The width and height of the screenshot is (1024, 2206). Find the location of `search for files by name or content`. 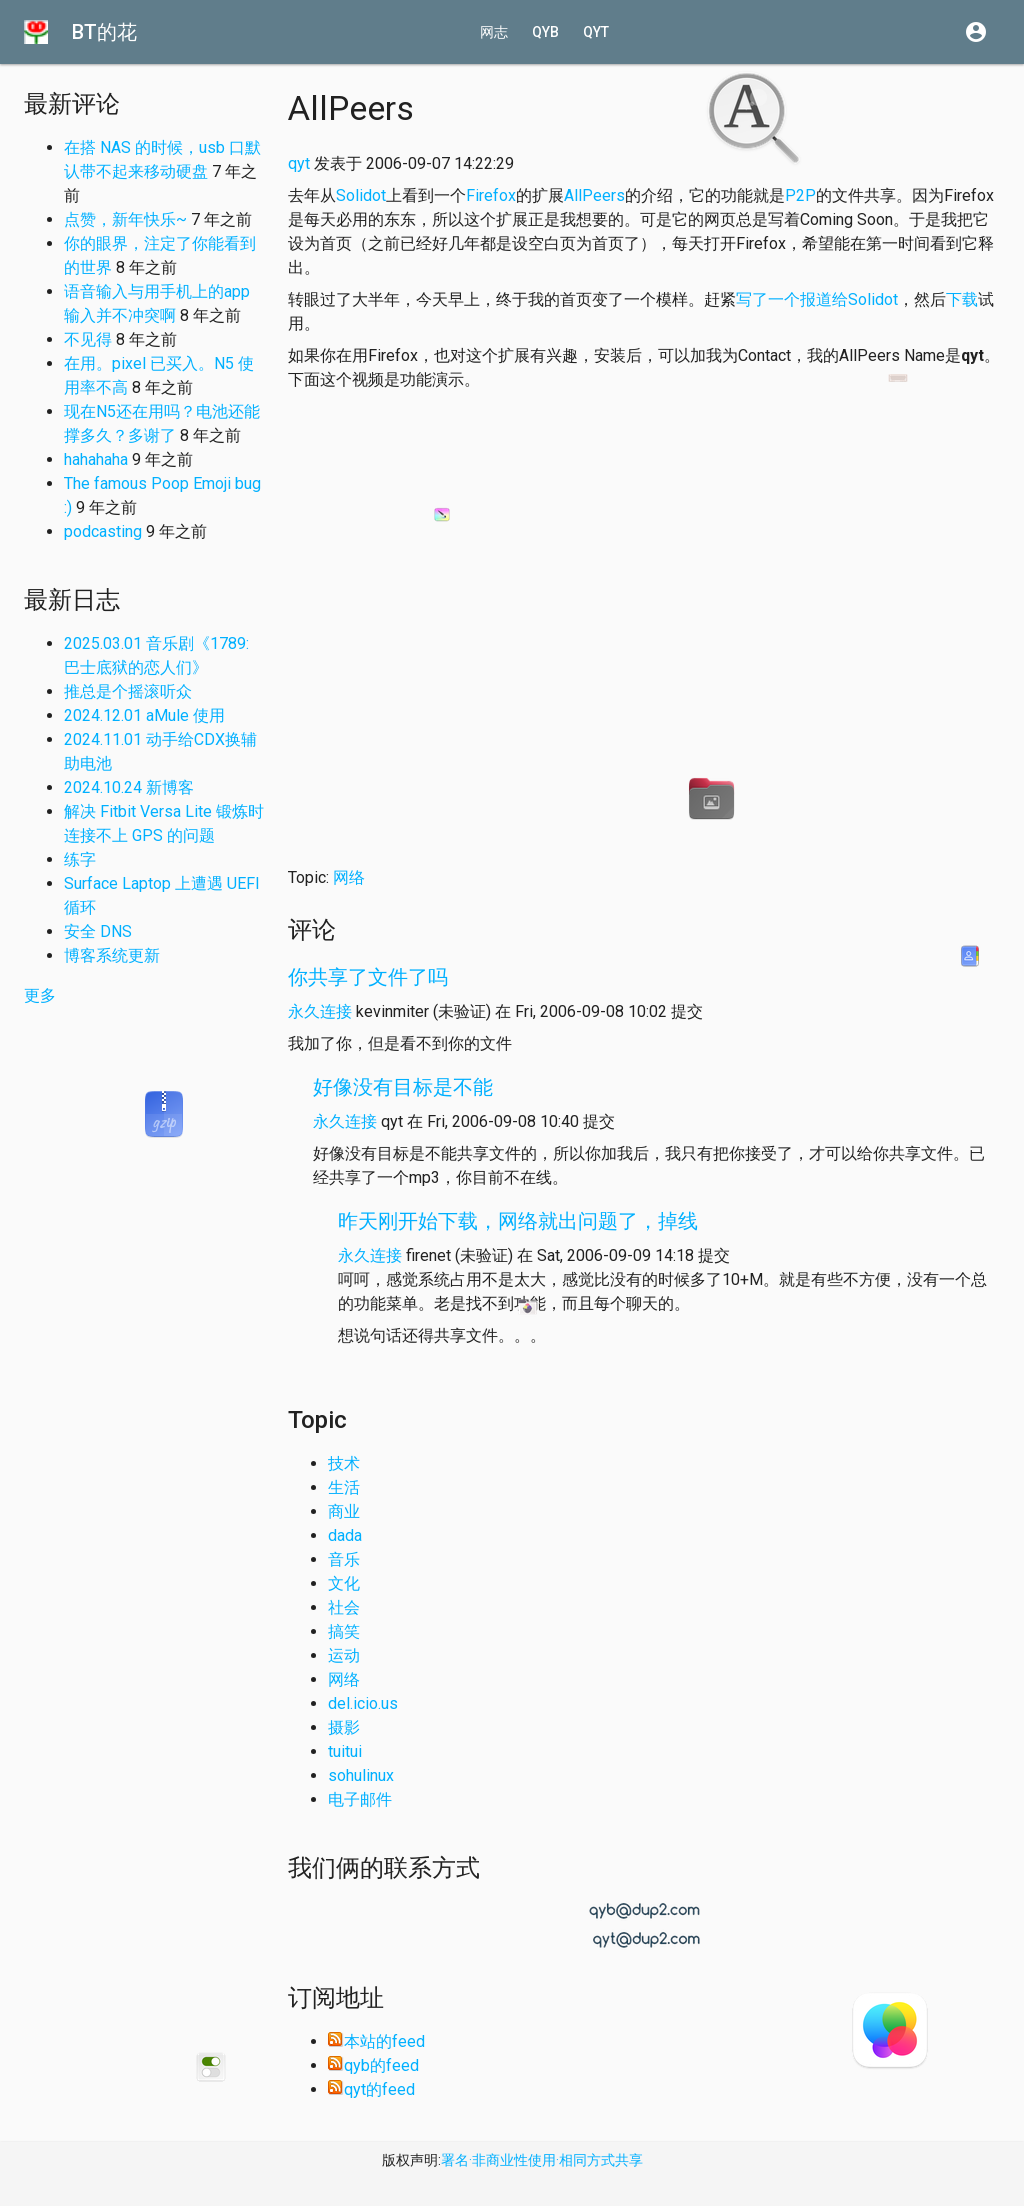

search for files by name or content is located at coordinates (753, 117).